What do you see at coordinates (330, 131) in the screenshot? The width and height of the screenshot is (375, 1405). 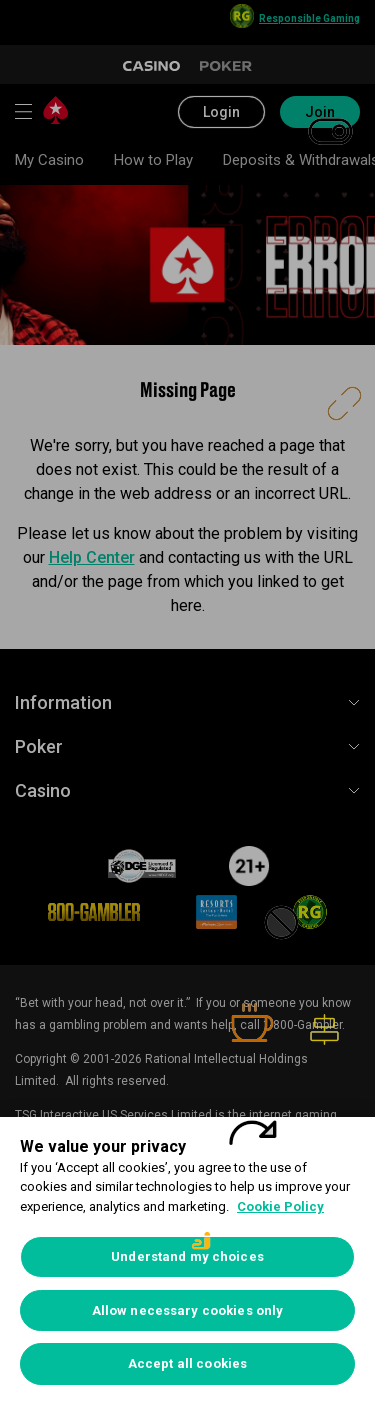 I see `toggle switch in the on position` at bounding box center [330, 131].